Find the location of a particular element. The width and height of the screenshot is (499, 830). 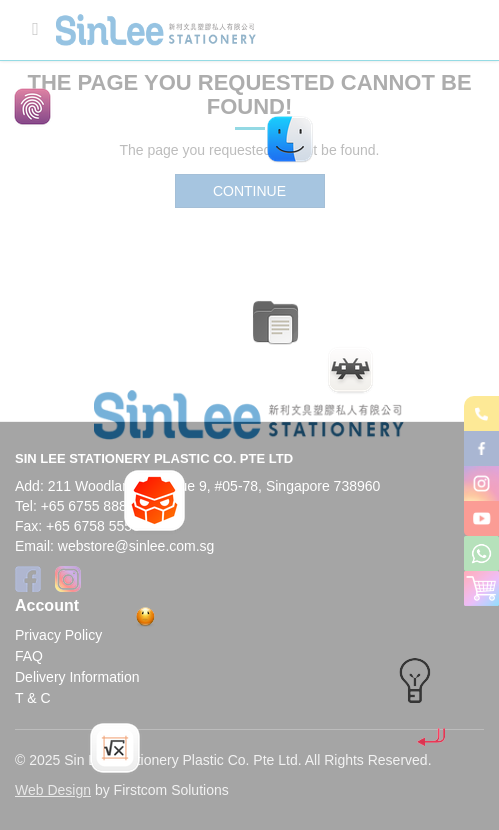

open fingerprint authentication settings is located at coordinates (32, 106).